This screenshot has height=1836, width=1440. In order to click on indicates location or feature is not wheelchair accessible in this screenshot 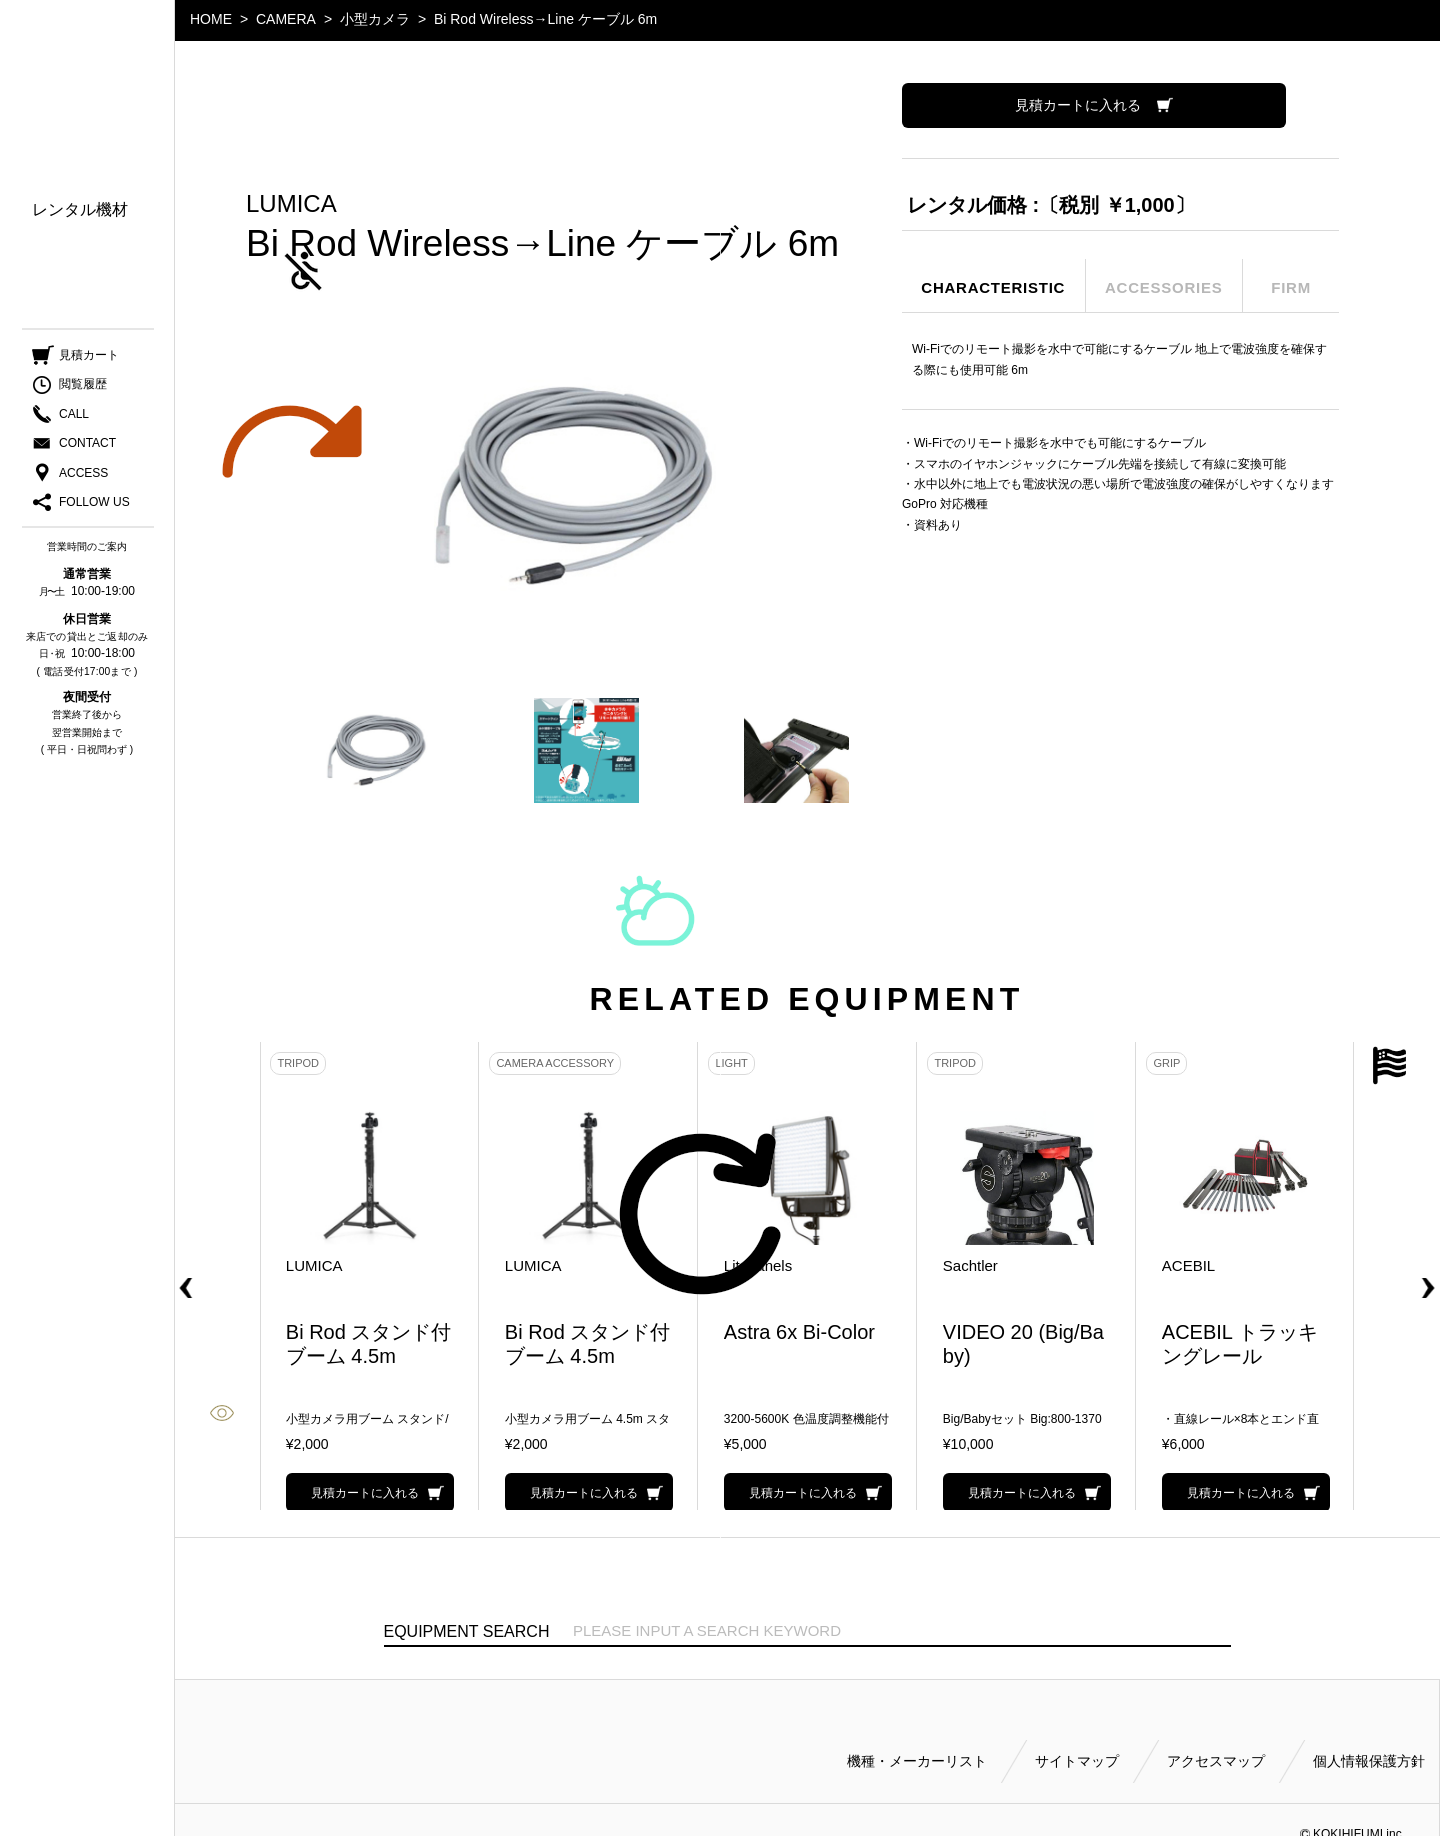, I will do `click(304, 270)`.